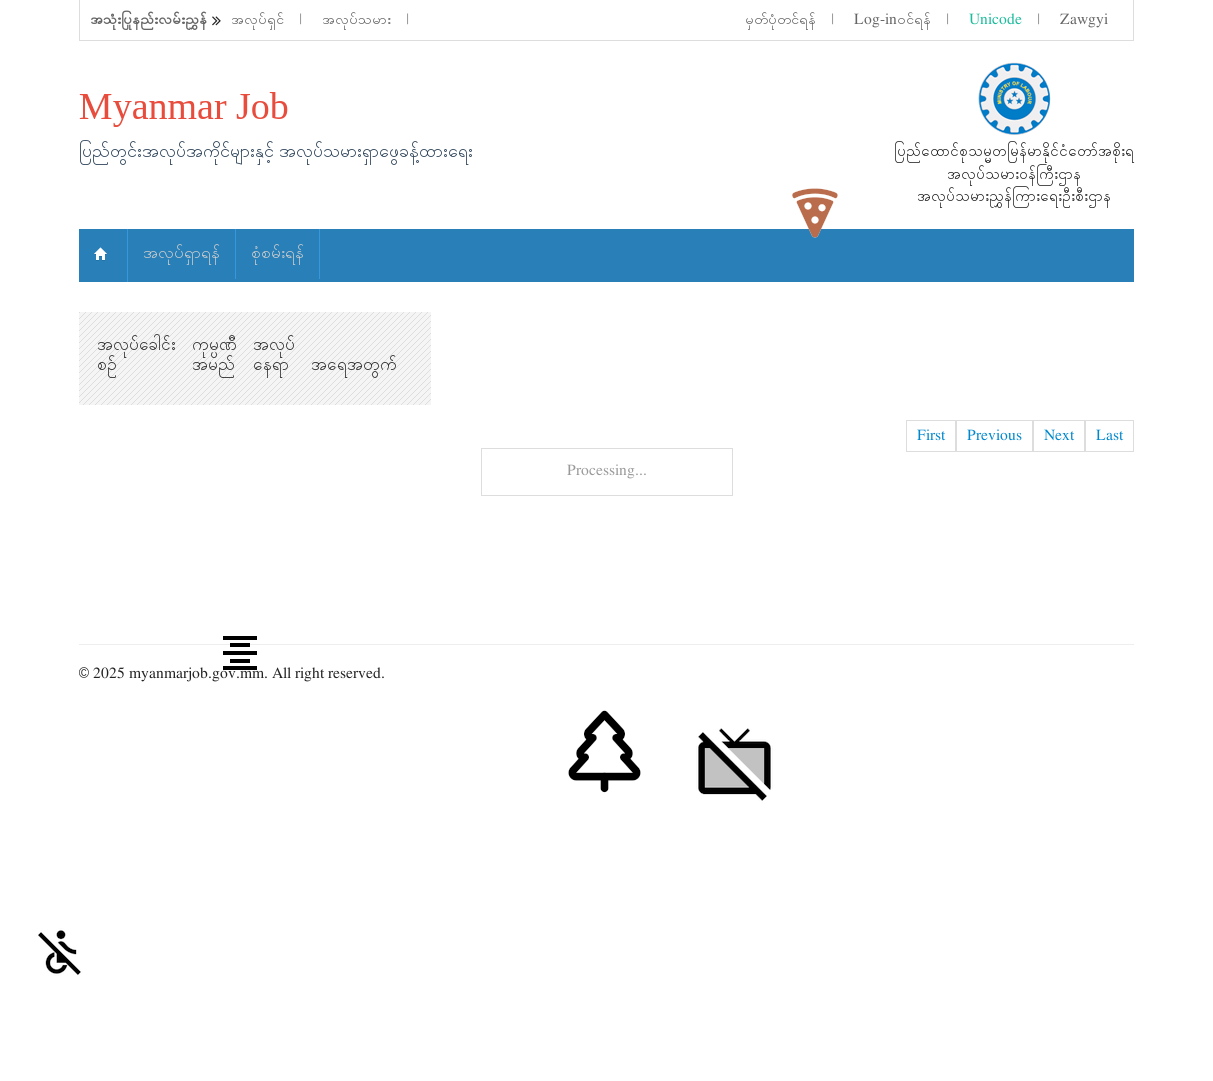  What do you see at coordinates (604, 749) in the screenshot?
I see `access nature or outdoor-related content` at bounding box center [604, 749].